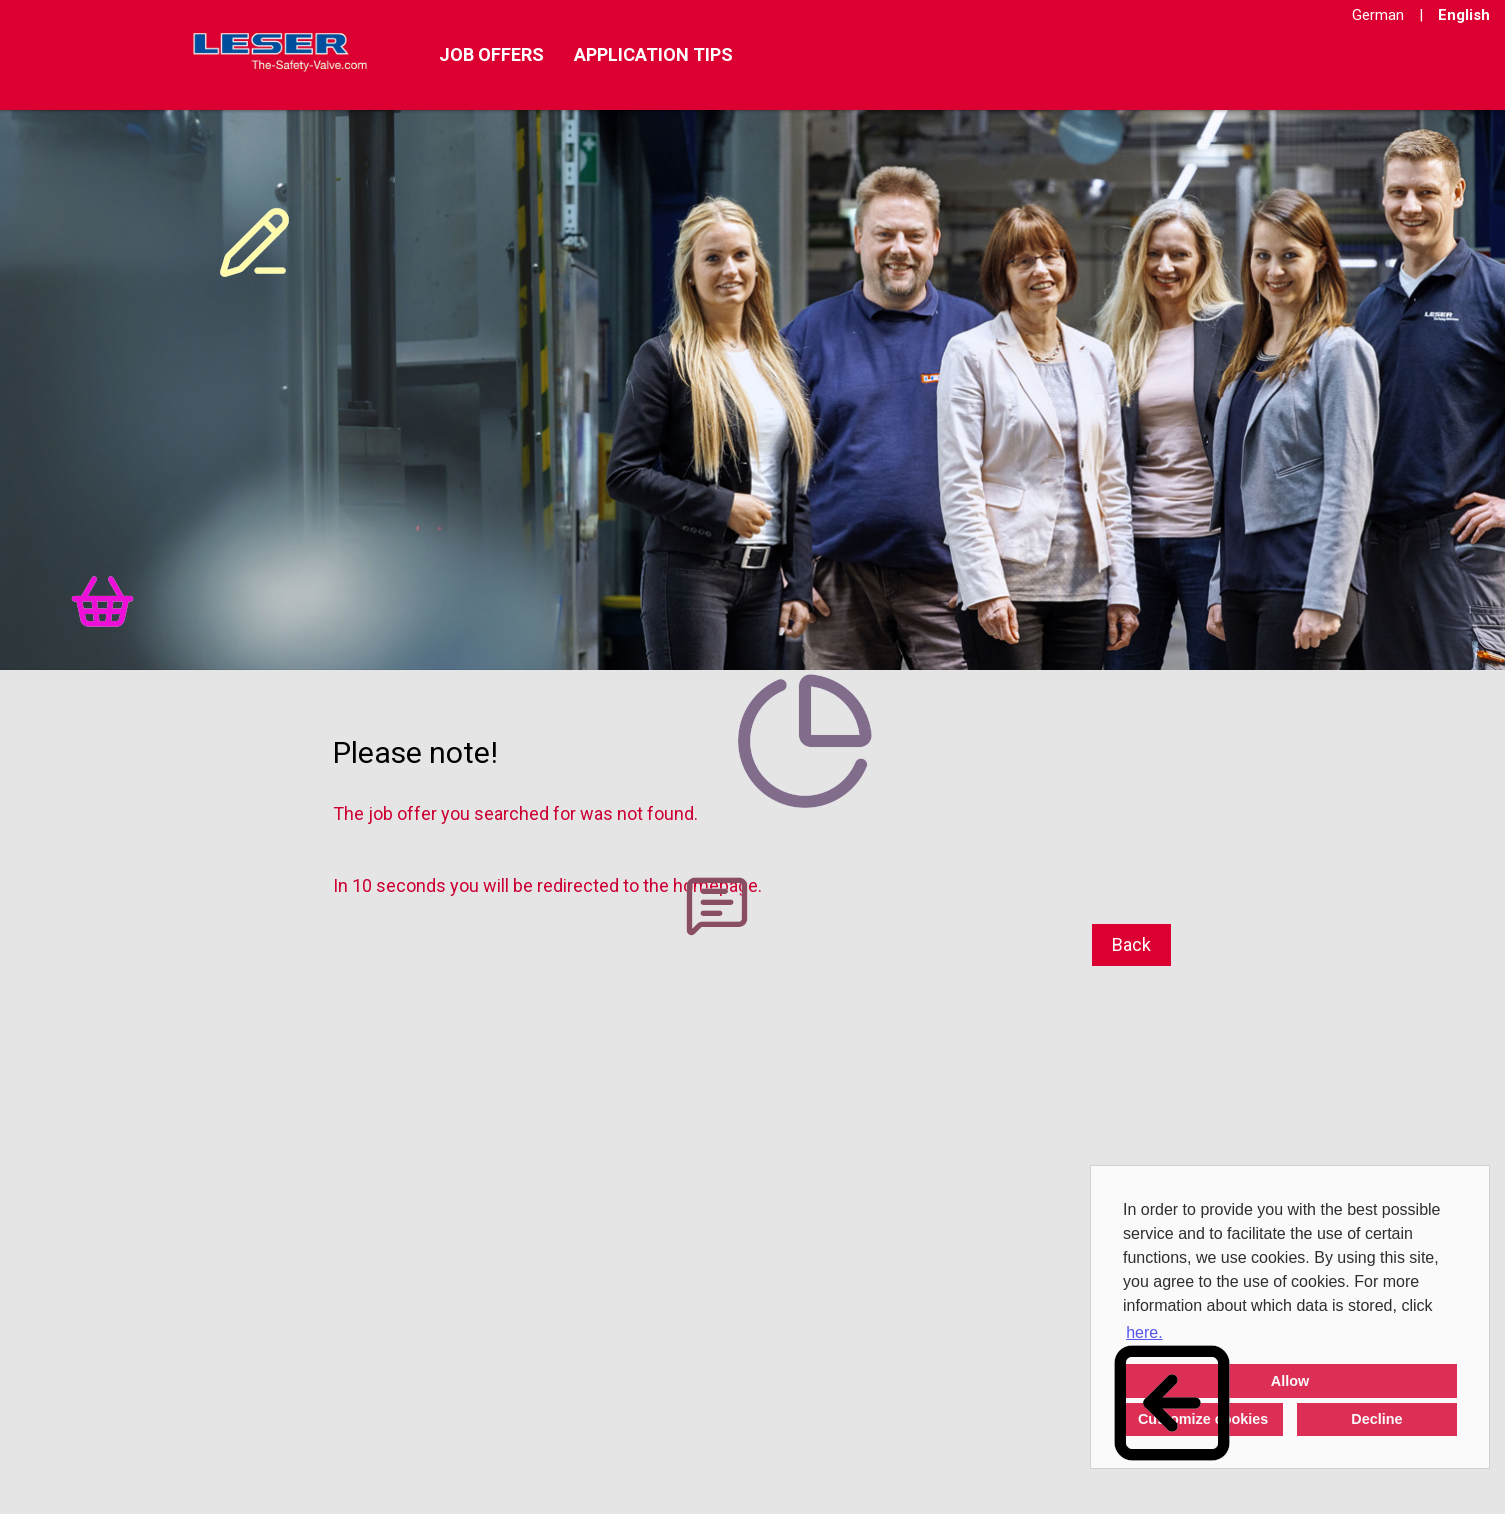 The height and width of the screenshot is (1514, 1505). Describe the element at coordinates (805, 741) in the screenshot. I see `view analytics breakdown` at that location.